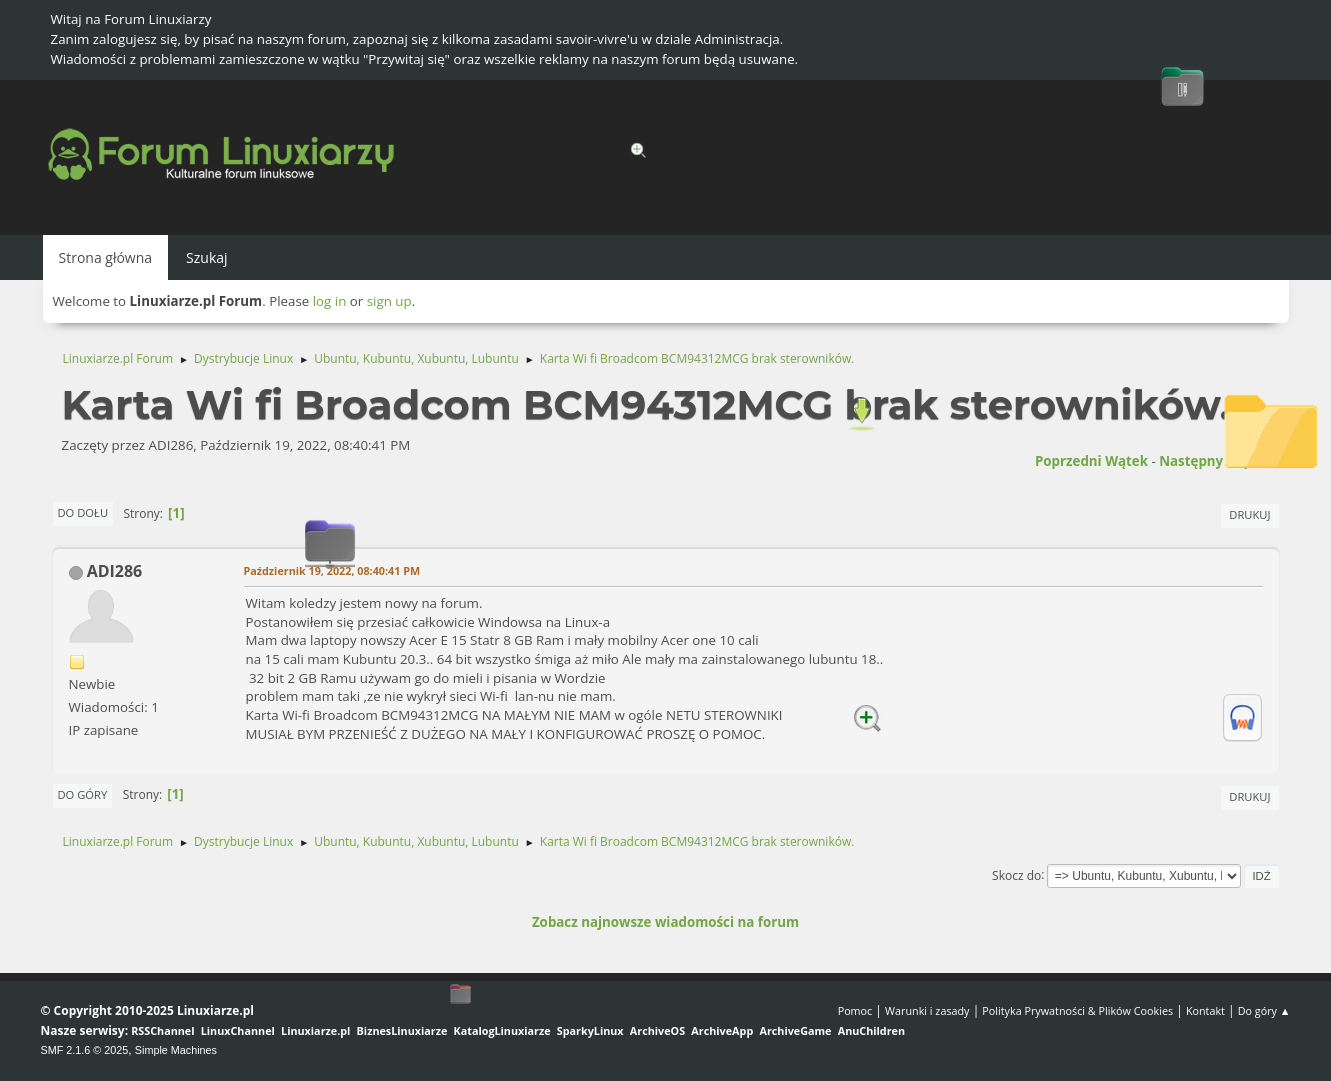 This screenshot has width=1331, height=1081. What do you see at coordinates (460, 993) in the screenshot?
I see `open a folder or directory` at bounding box center [460, 993].